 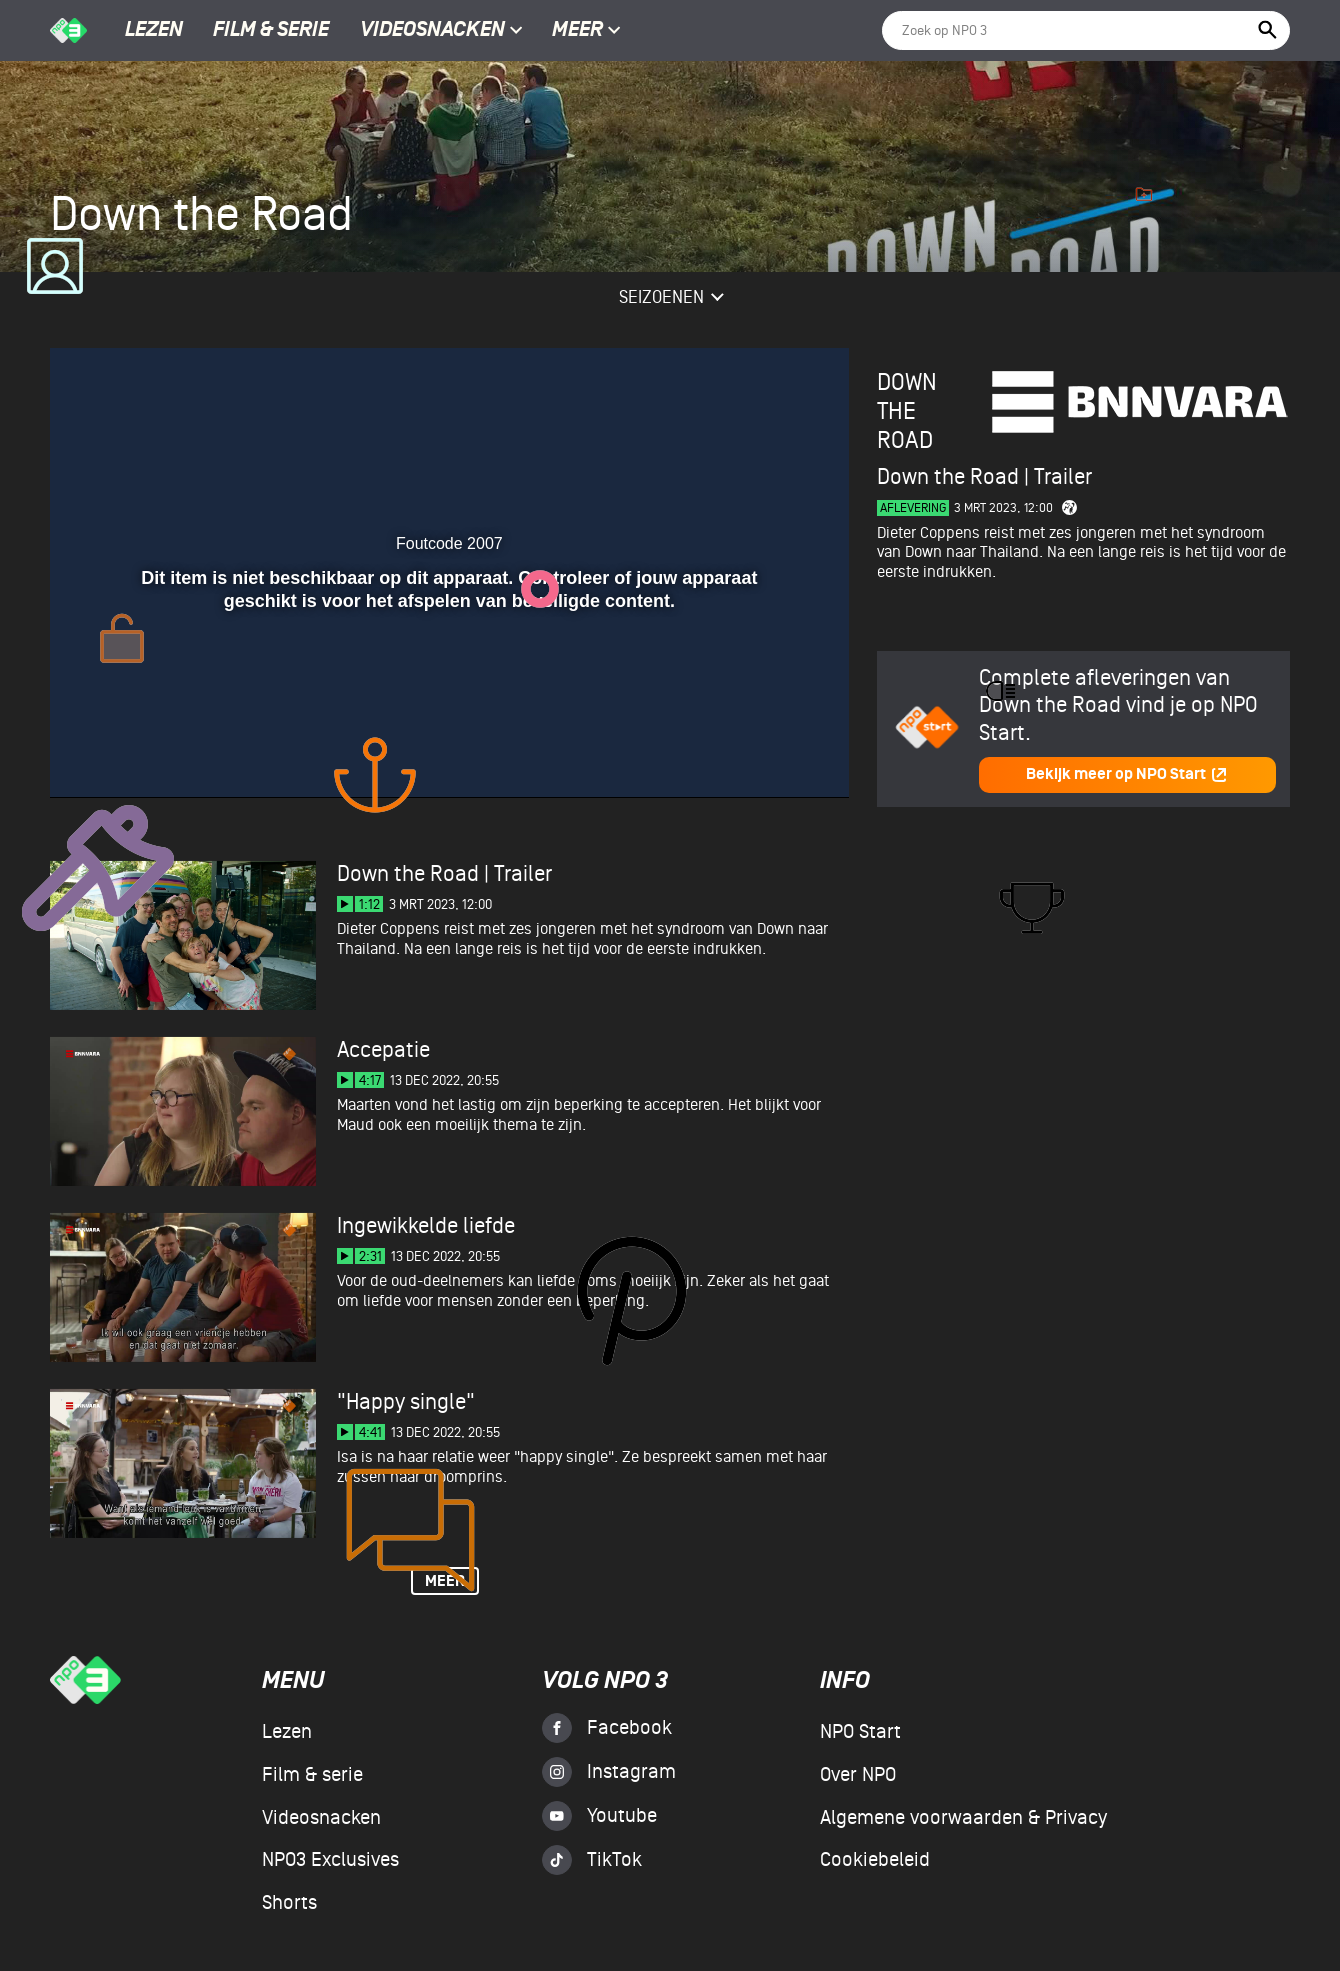 What do you see at coordinates (540, 589) in the screenshot?
I see `indicates an unread item or notification` at bounding box center [540, 589].